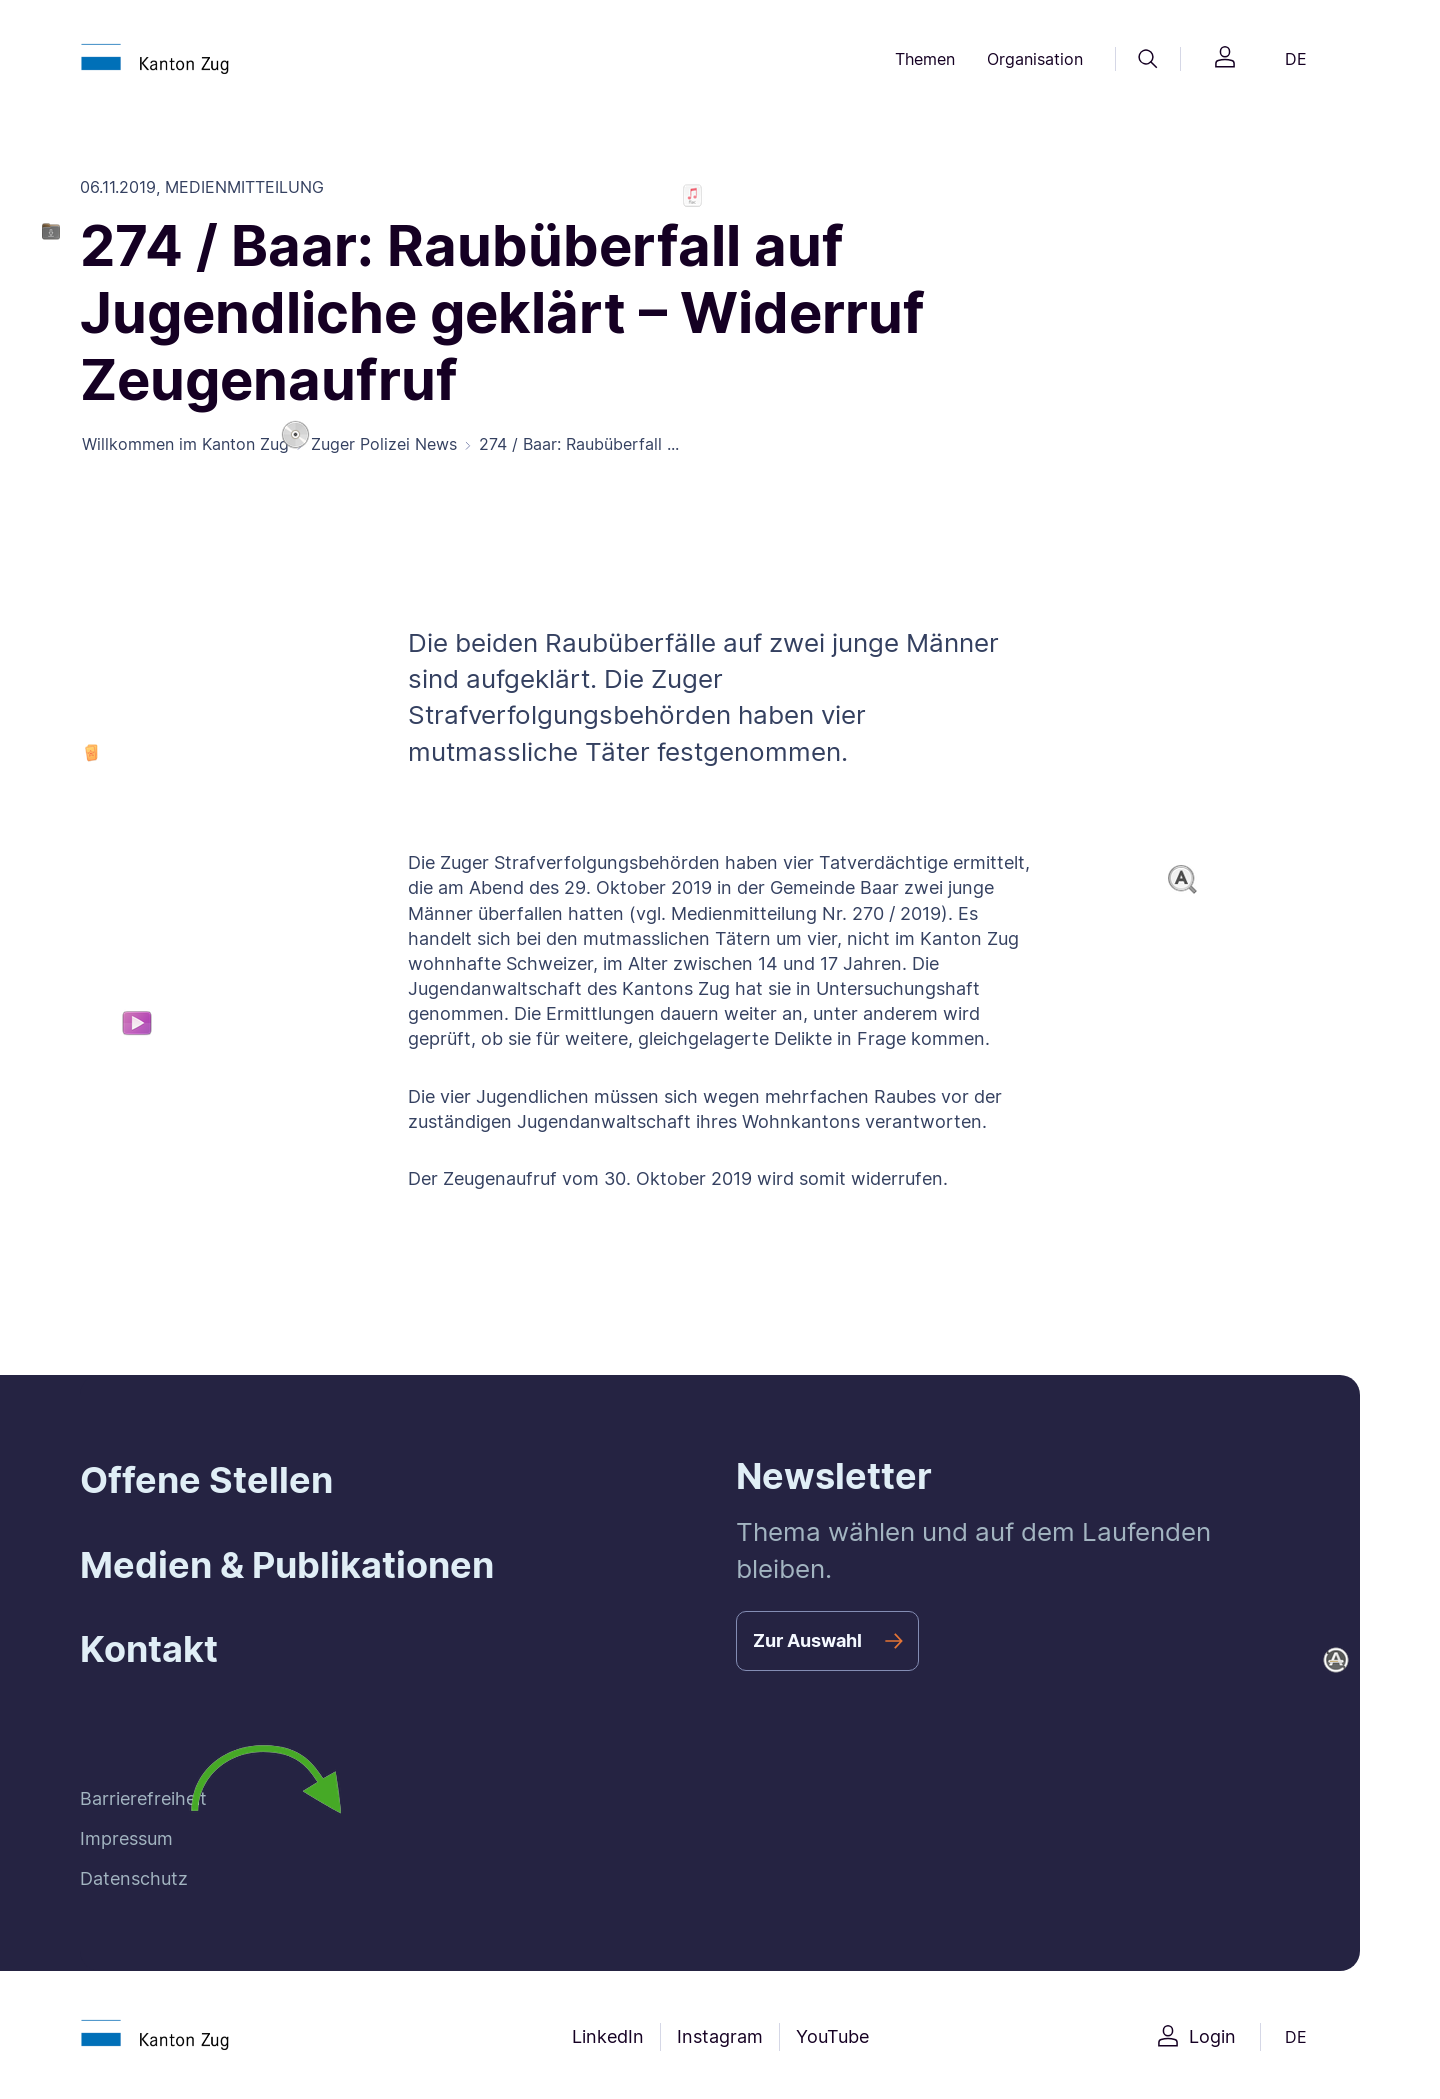  I want to click on indicates a rewritable DVD disc drive, so click(295, 434).